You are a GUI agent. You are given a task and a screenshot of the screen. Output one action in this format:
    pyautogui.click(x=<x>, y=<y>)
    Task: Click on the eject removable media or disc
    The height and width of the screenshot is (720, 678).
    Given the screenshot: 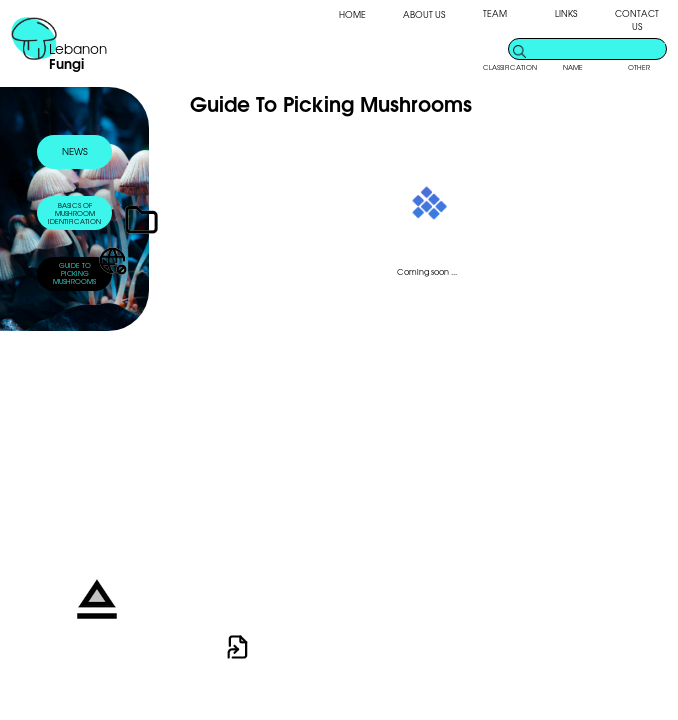 What is the action you would take?
    pyautogui.click(x=97, y=599)
    